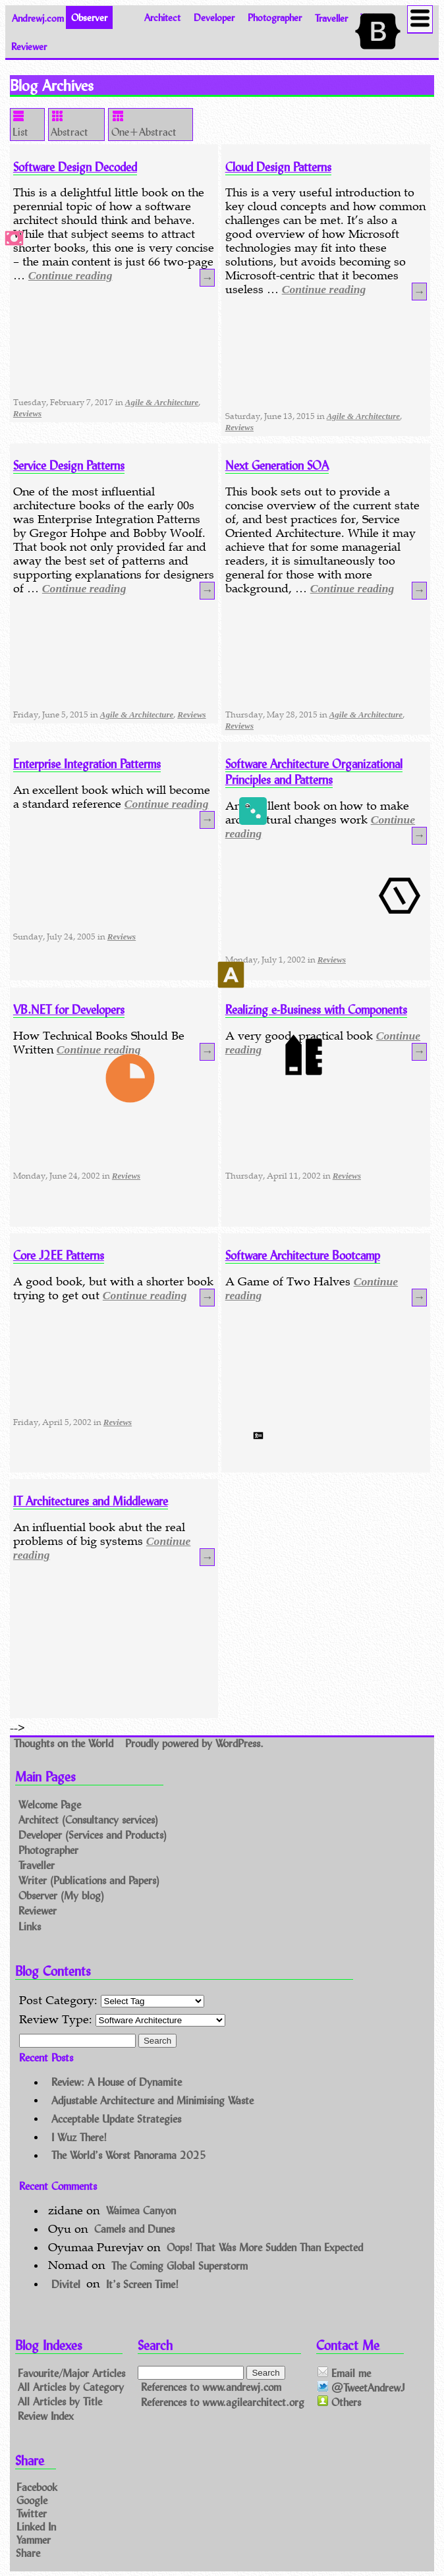 This screenshot has height=2576, width=444. Describe the element at coordinates (377, 31) in the screenshot. I see `bootstrap framework logo` at that location.